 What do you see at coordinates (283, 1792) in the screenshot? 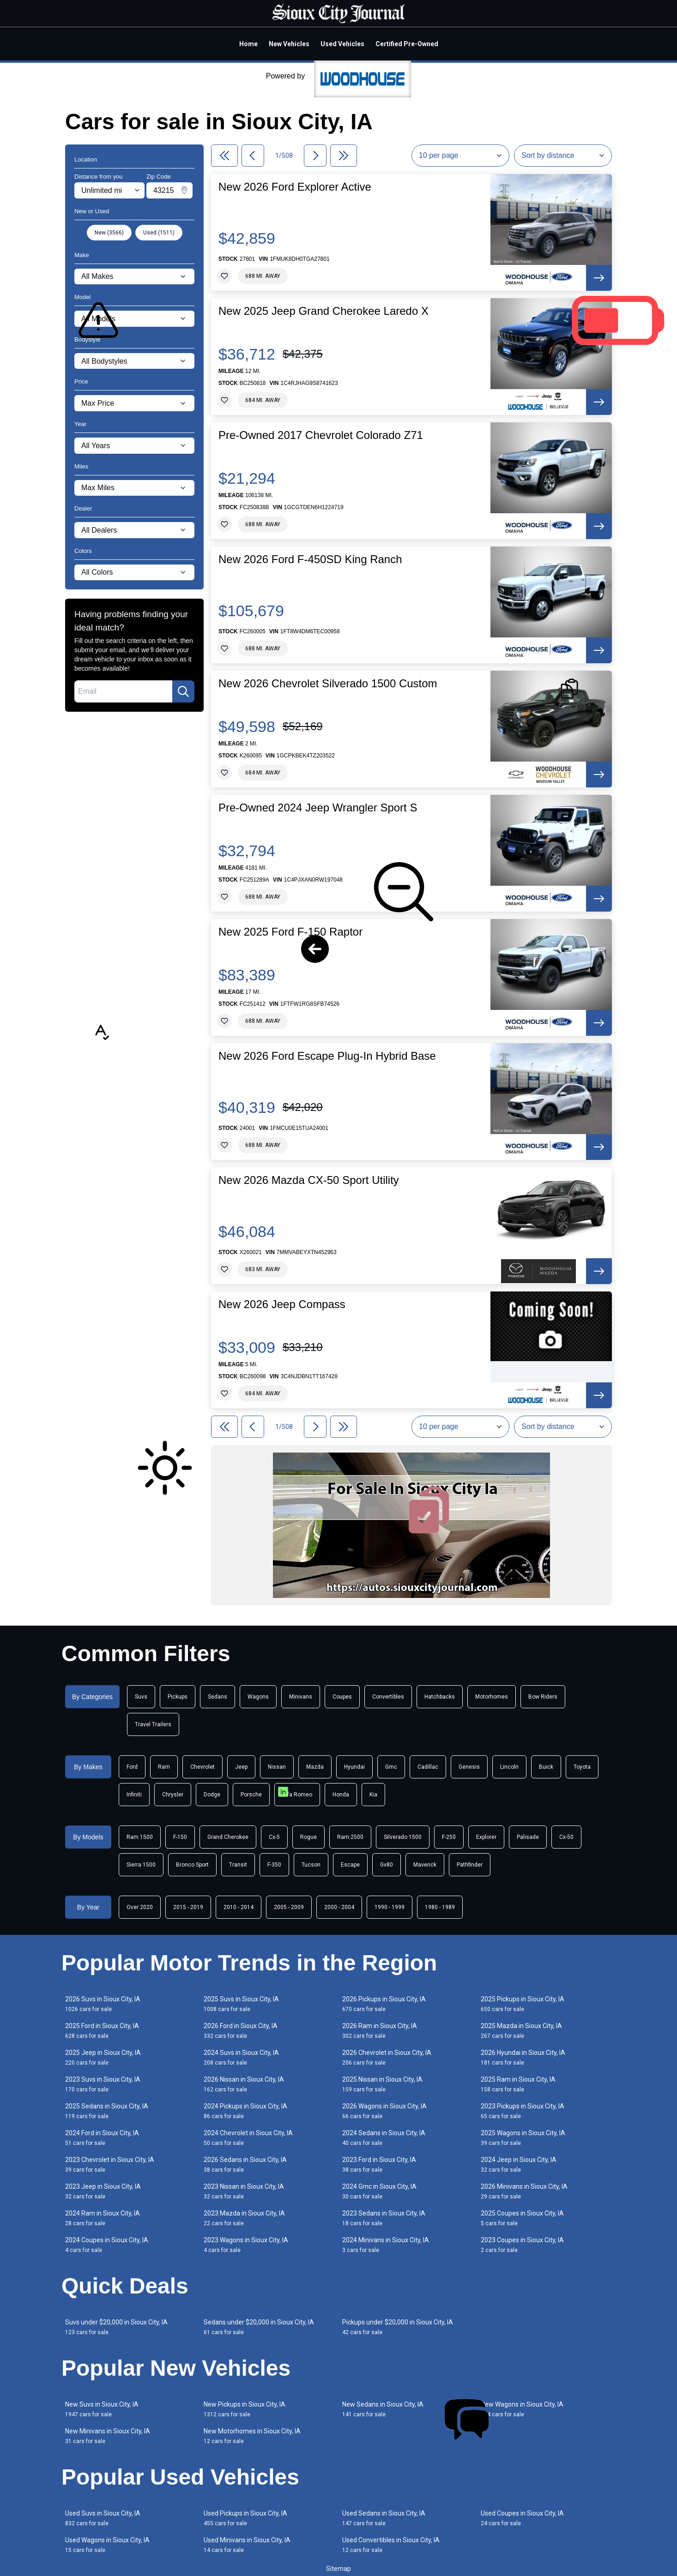
I see `open LinkedIn profile or app` at bounding box center [283, 1792].